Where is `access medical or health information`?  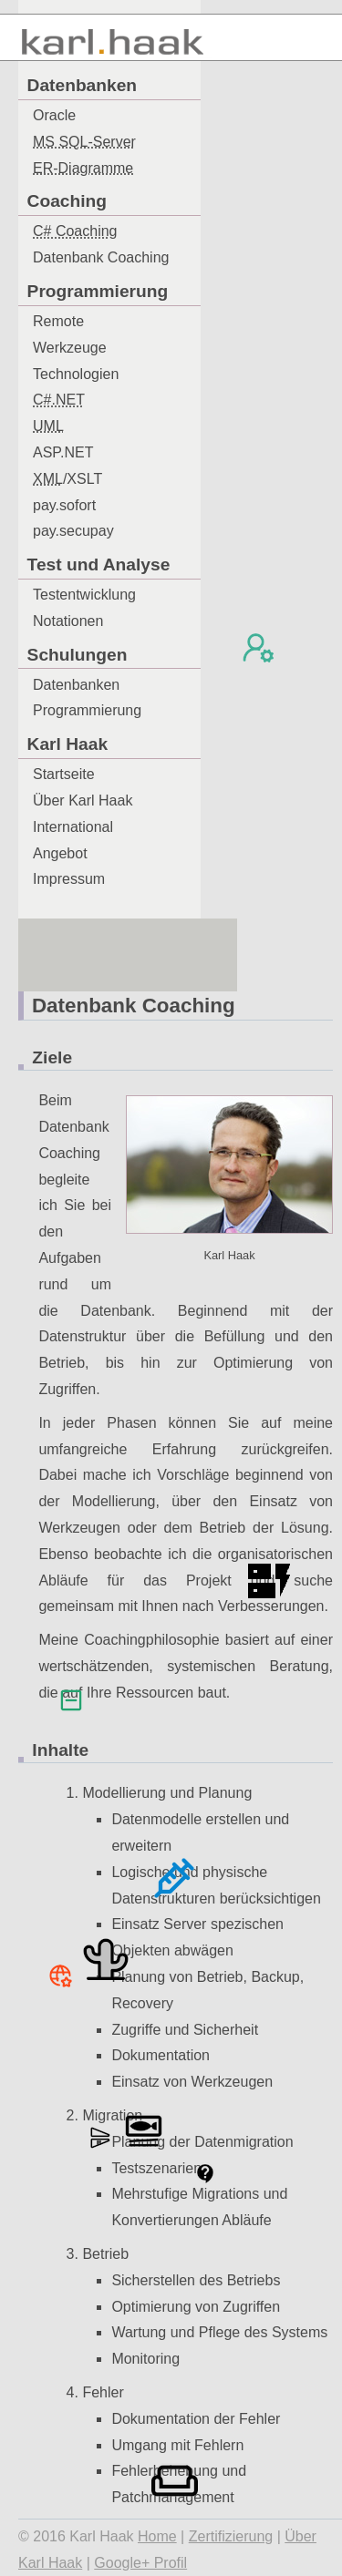 access medical or health information is located at coordinates (174, 1878).